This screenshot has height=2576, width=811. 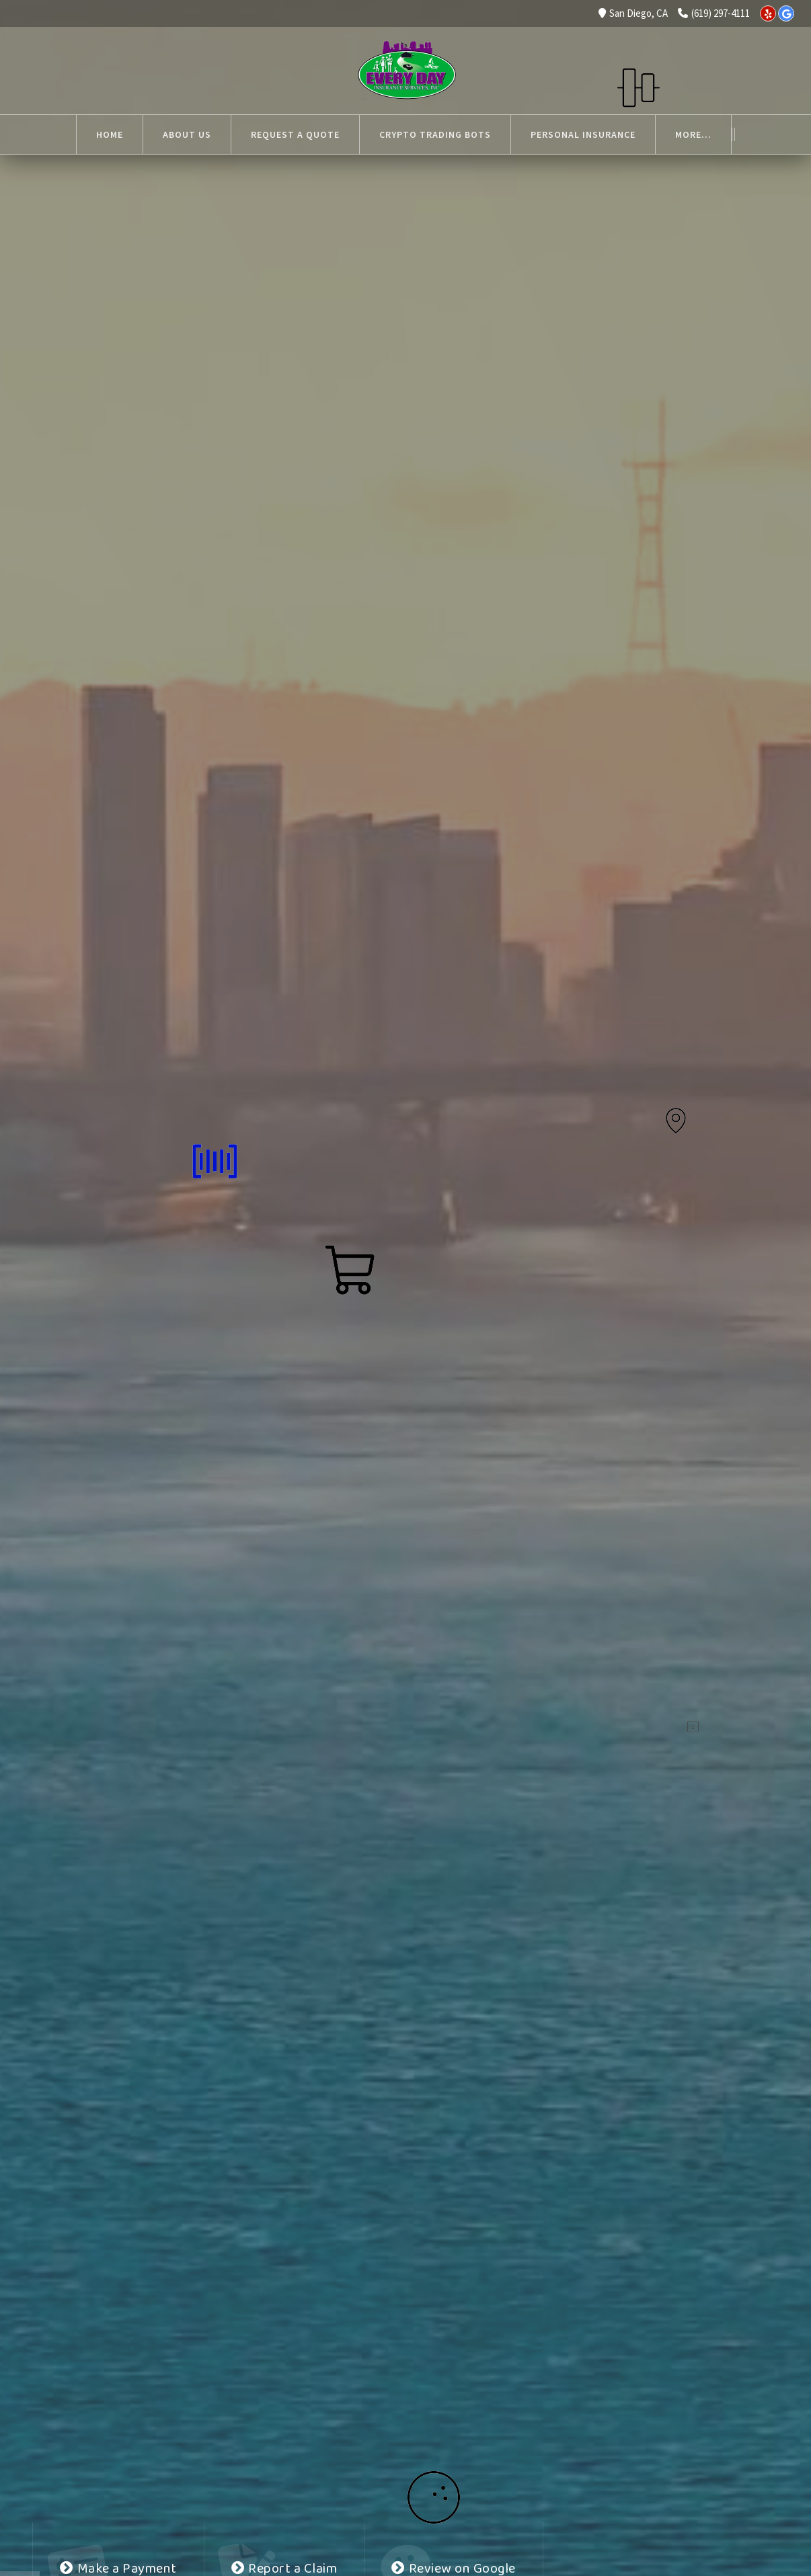 What do you see at coordinates (434, 2497) in the screenshot?
I see `access bowling or sports games` at bounding box center [434, 2497].